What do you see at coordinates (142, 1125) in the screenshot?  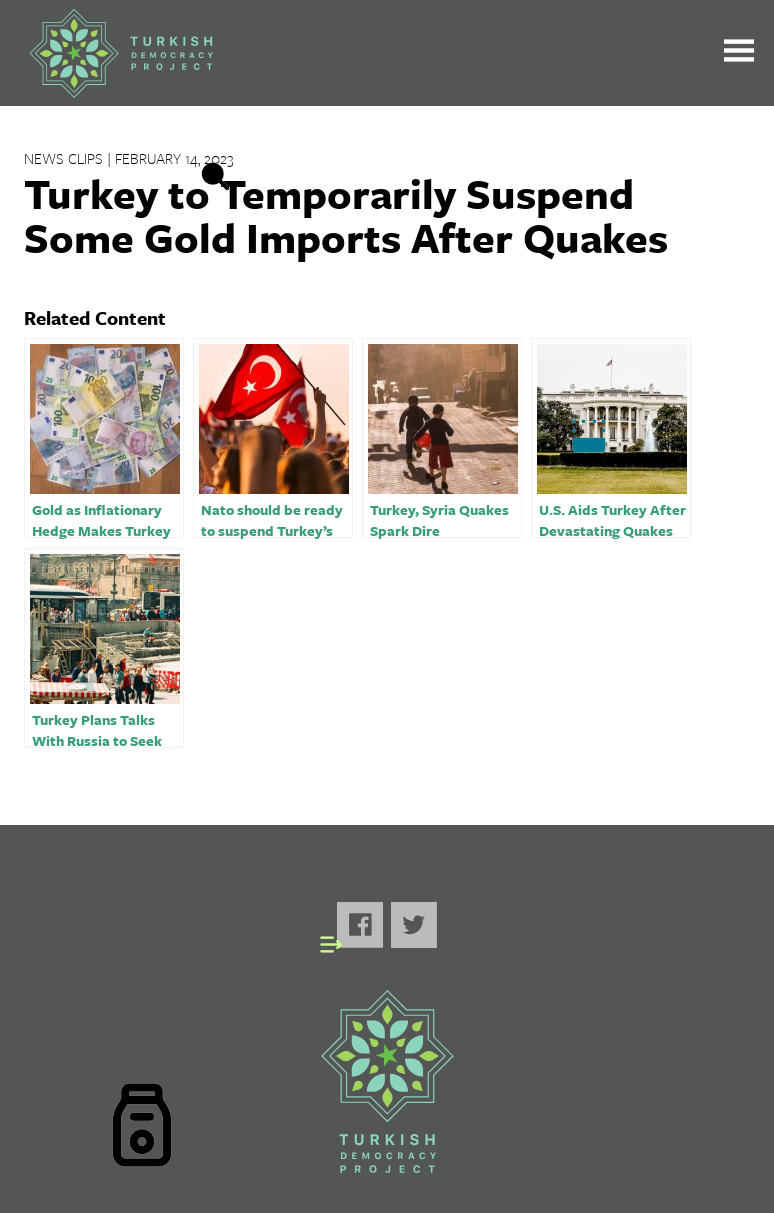 I see `view dairy or milk products` at bounding box center [142, 1125].